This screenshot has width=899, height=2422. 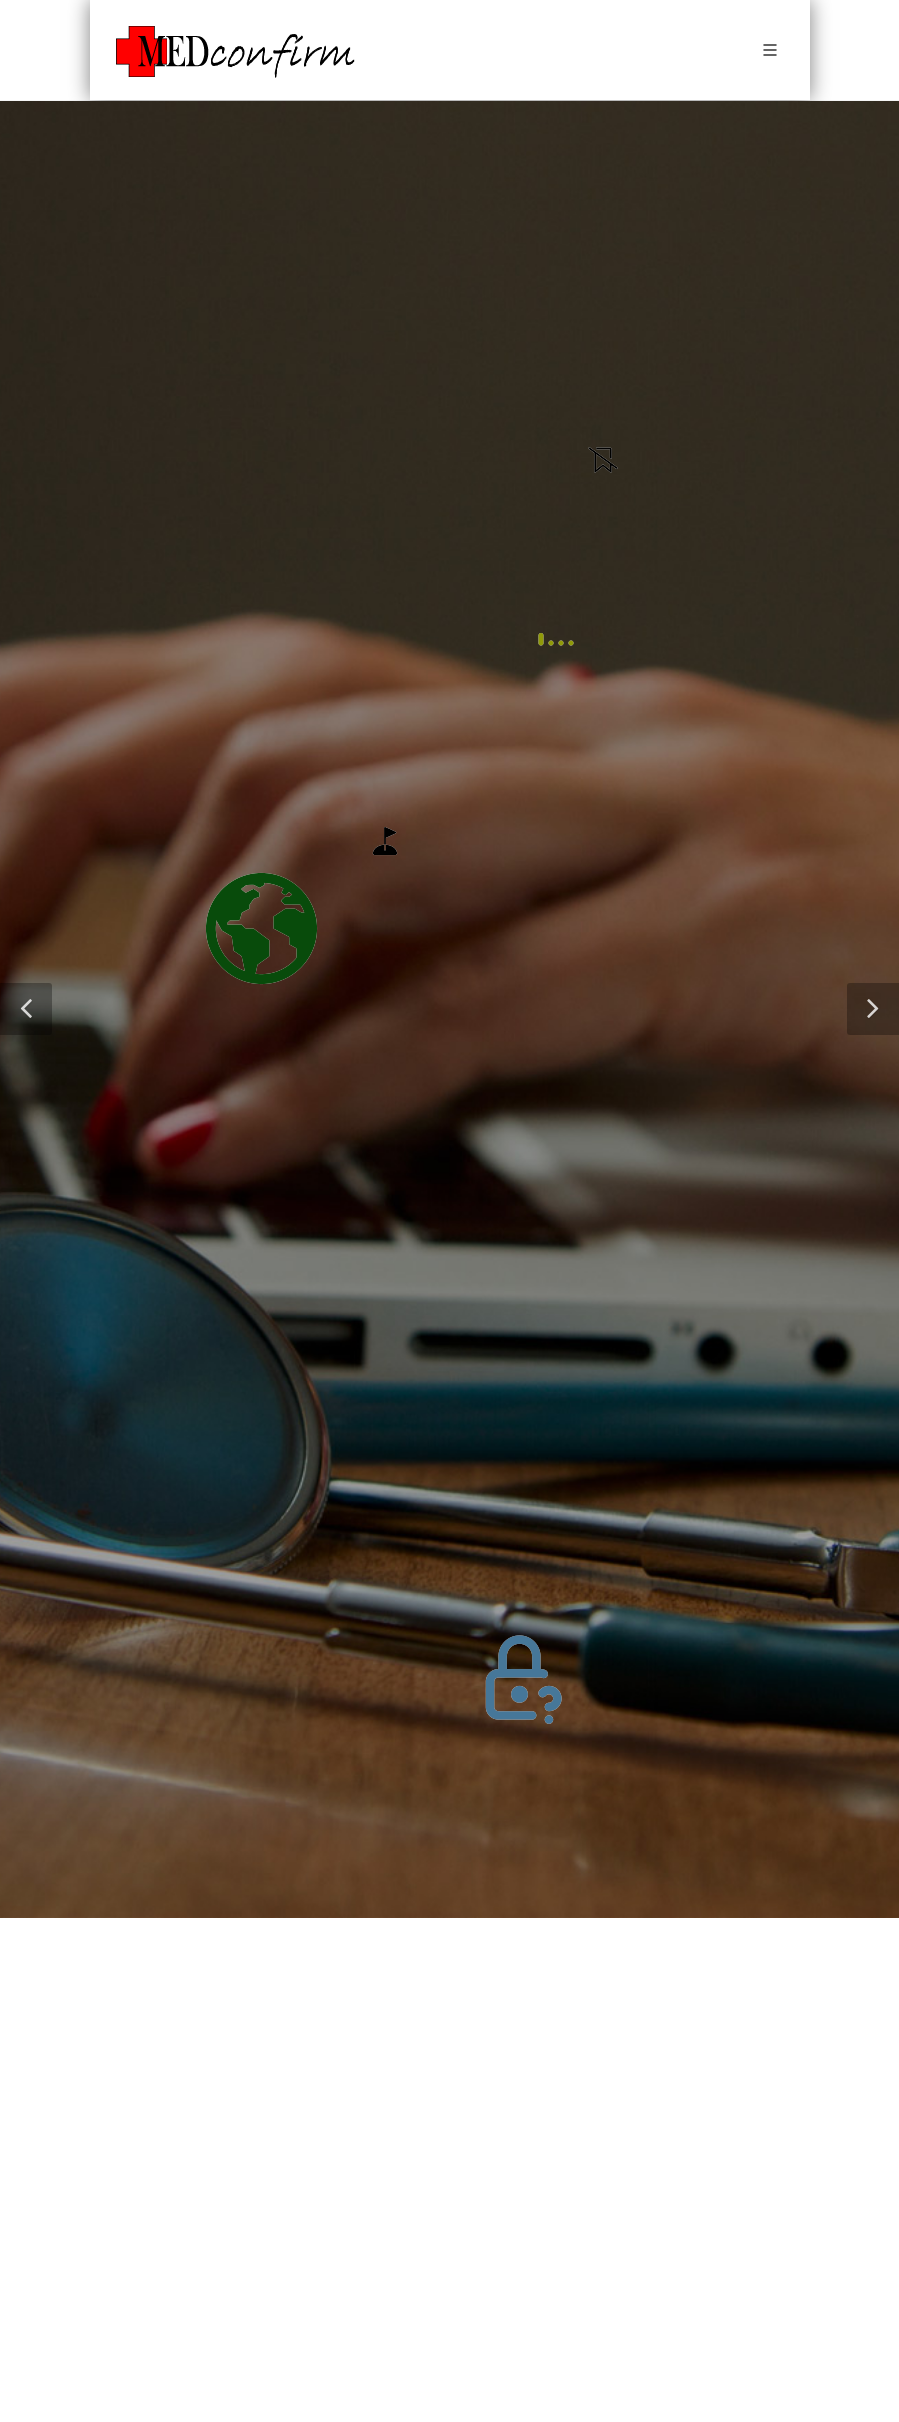 I want to click on view golf courses or activities, so click(x=385, y=841).